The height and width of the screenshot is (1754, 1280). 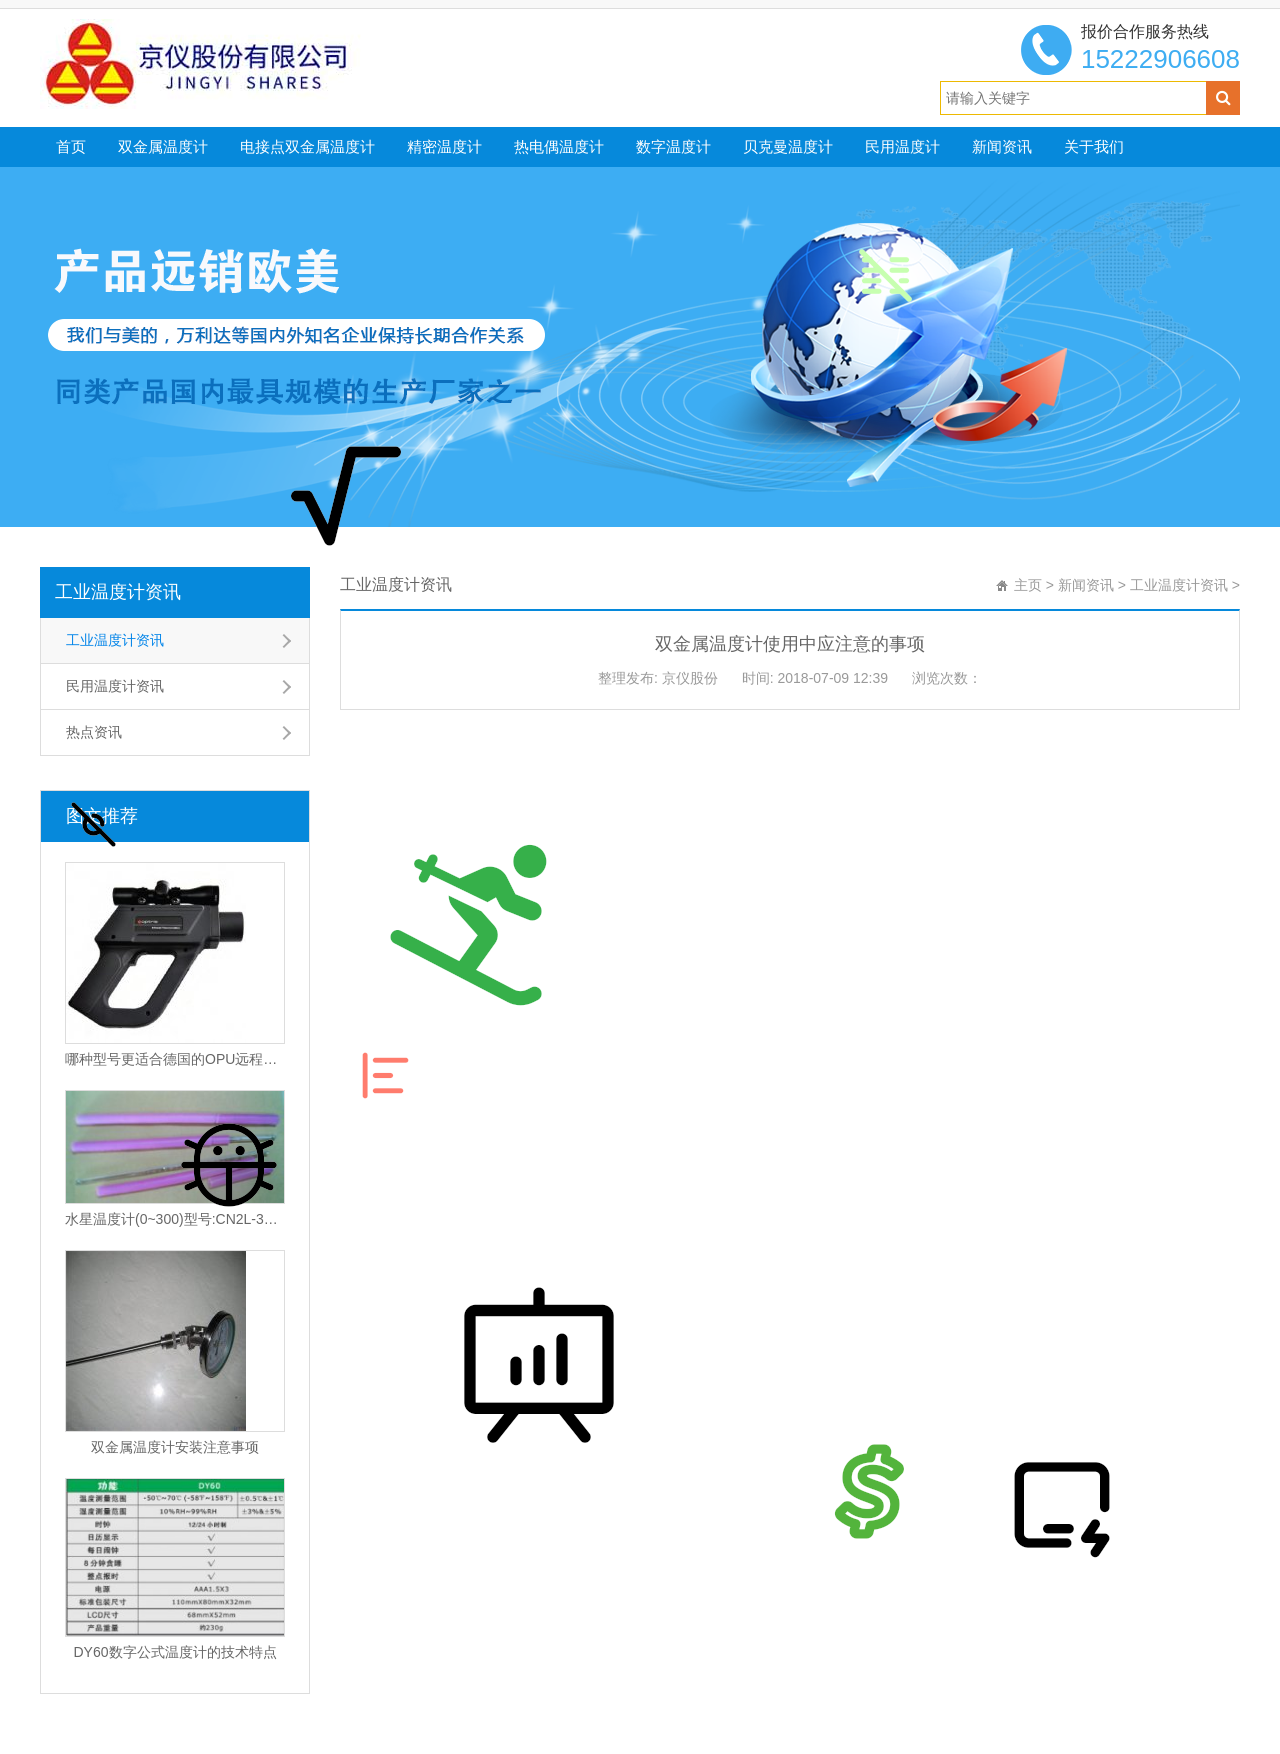 What do you see at coordinates (1062, 1505) in the screenshot?
I see `tablet charging in landscape mode` at bounding box center [1062, 1505].